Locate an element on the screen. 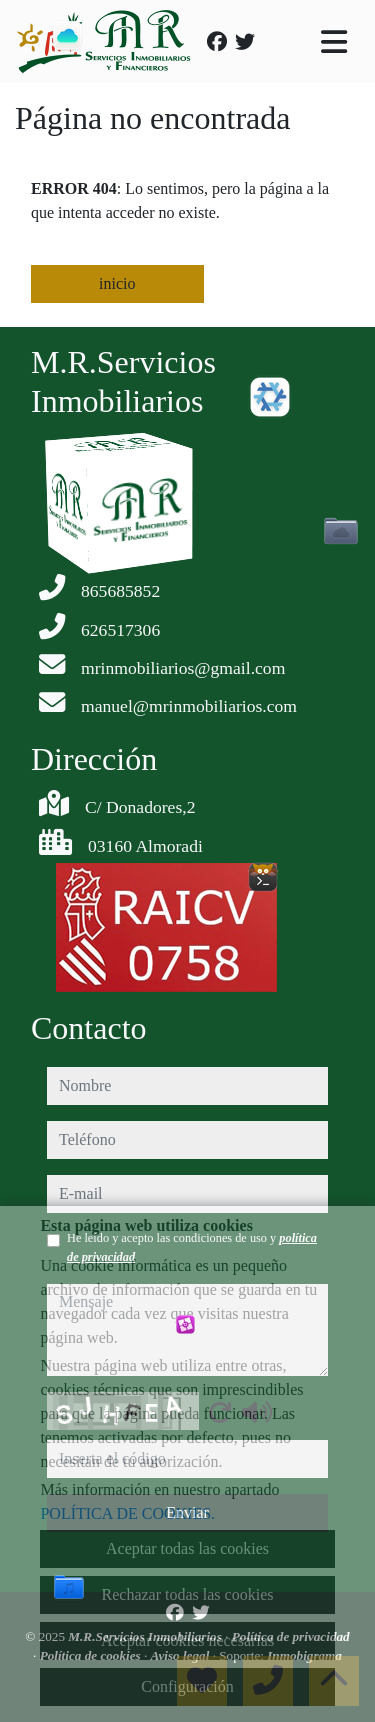 This screenshot has height=1722, width=375. open nixos configuration or settings is located at coordinates (270, 397).